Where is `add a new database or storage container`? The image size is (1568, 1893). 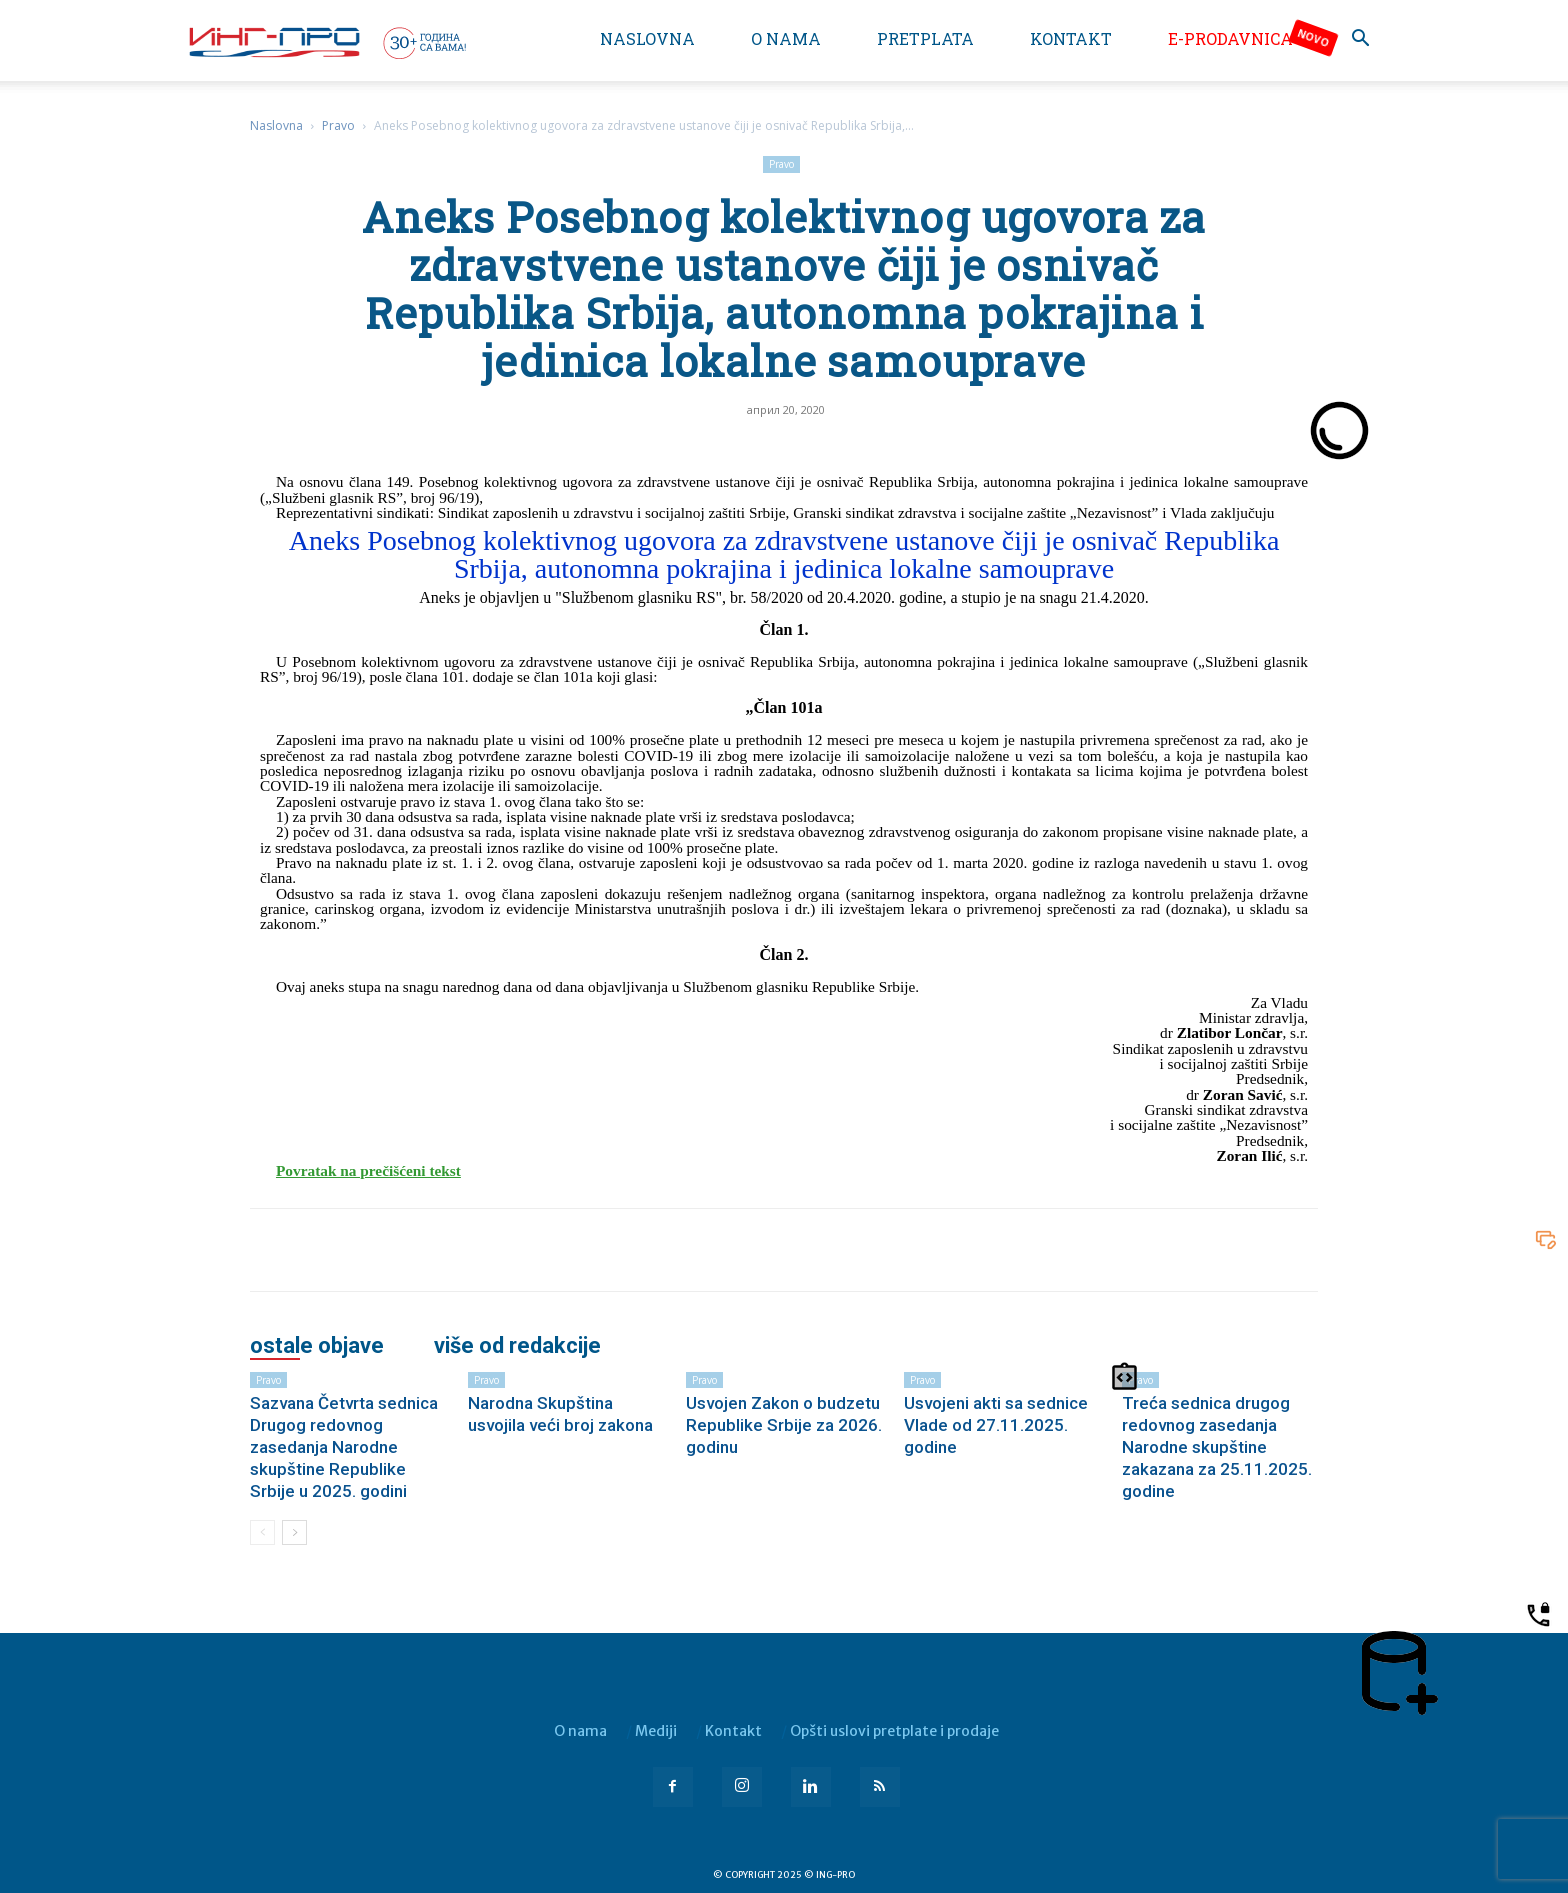 add a new database or storage container is located at coordinates (1394, 1671).